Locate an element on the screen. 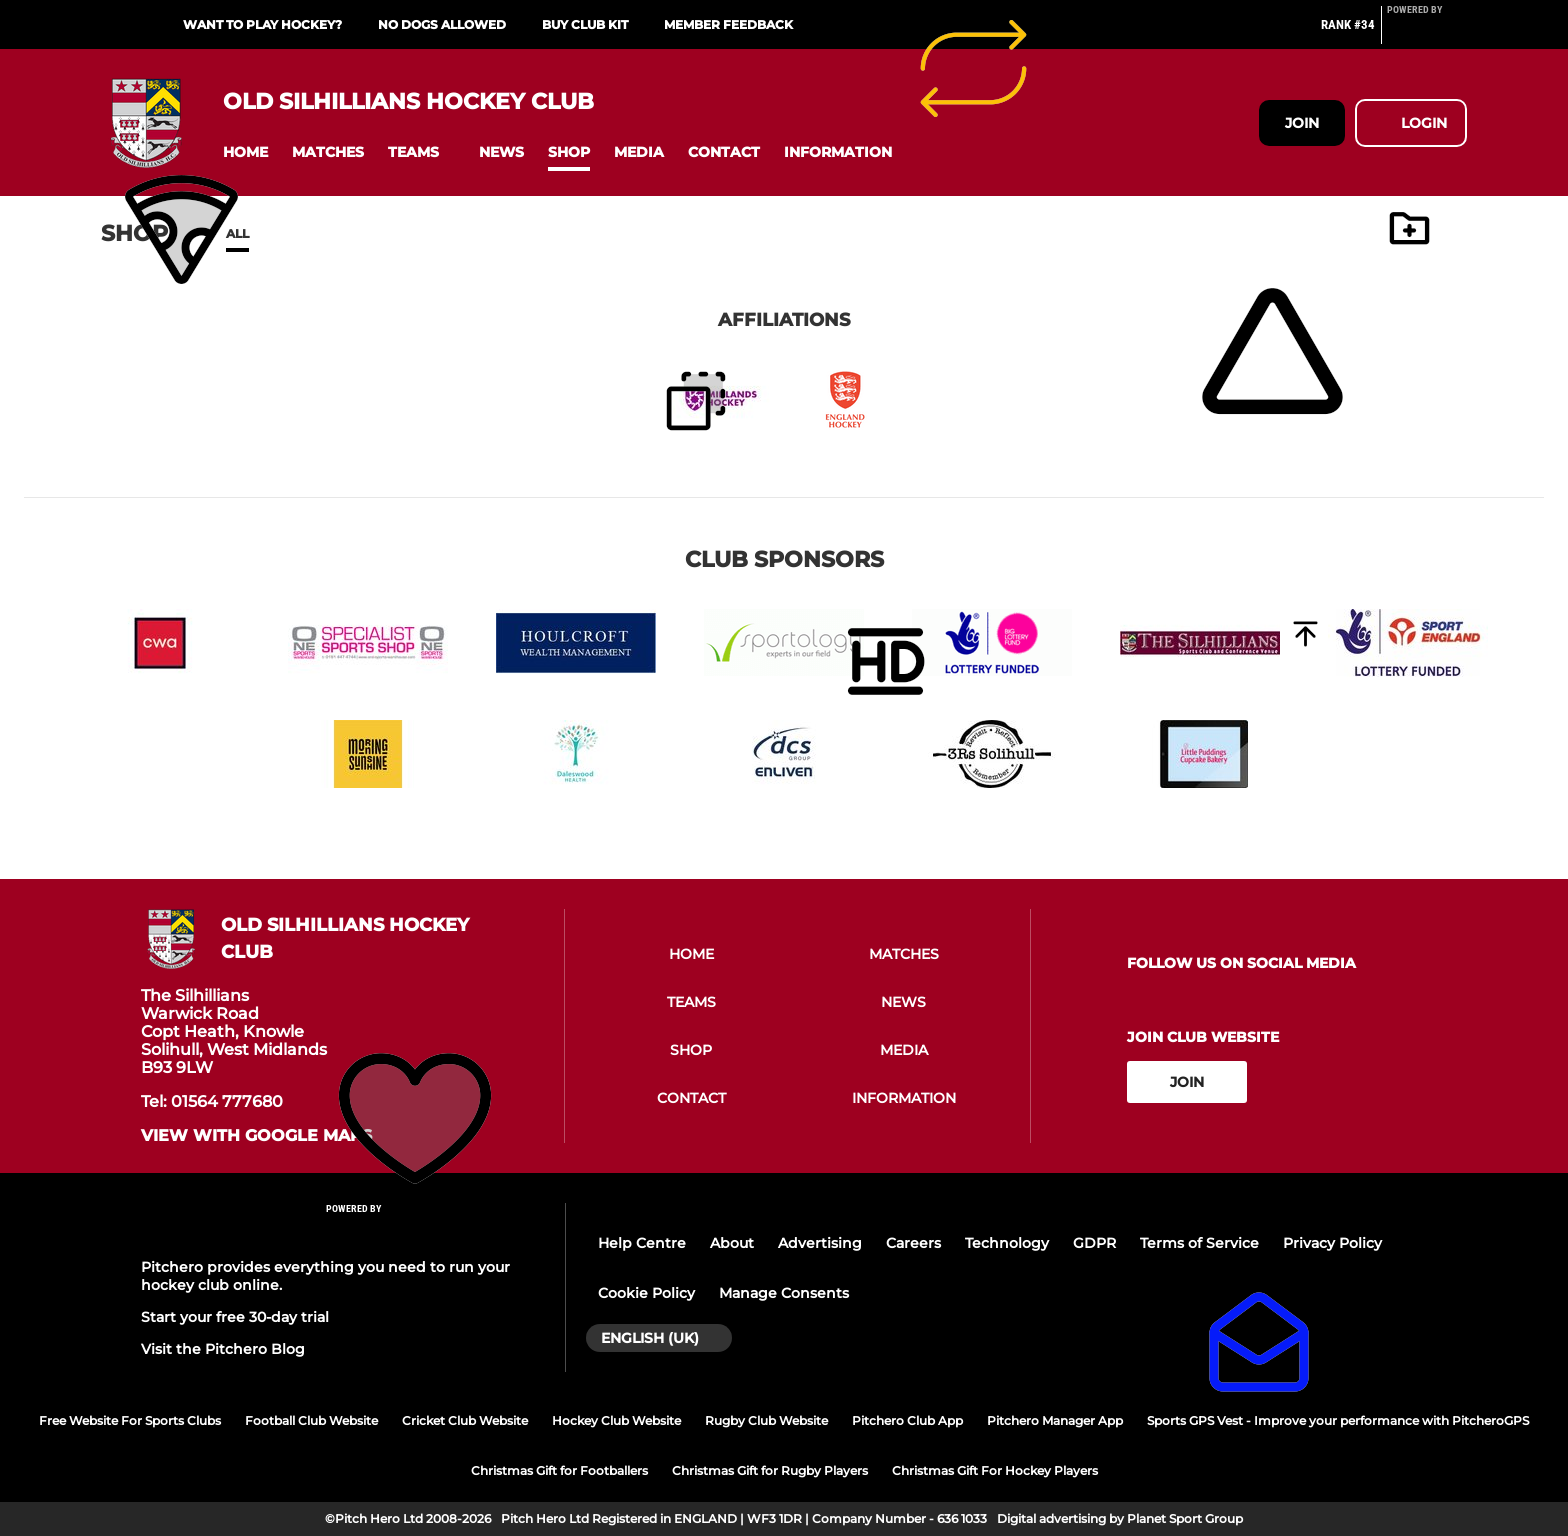 The width and height of the screenshot is (1568, 1536). create a new folder is located at coordinates (1409, 227).